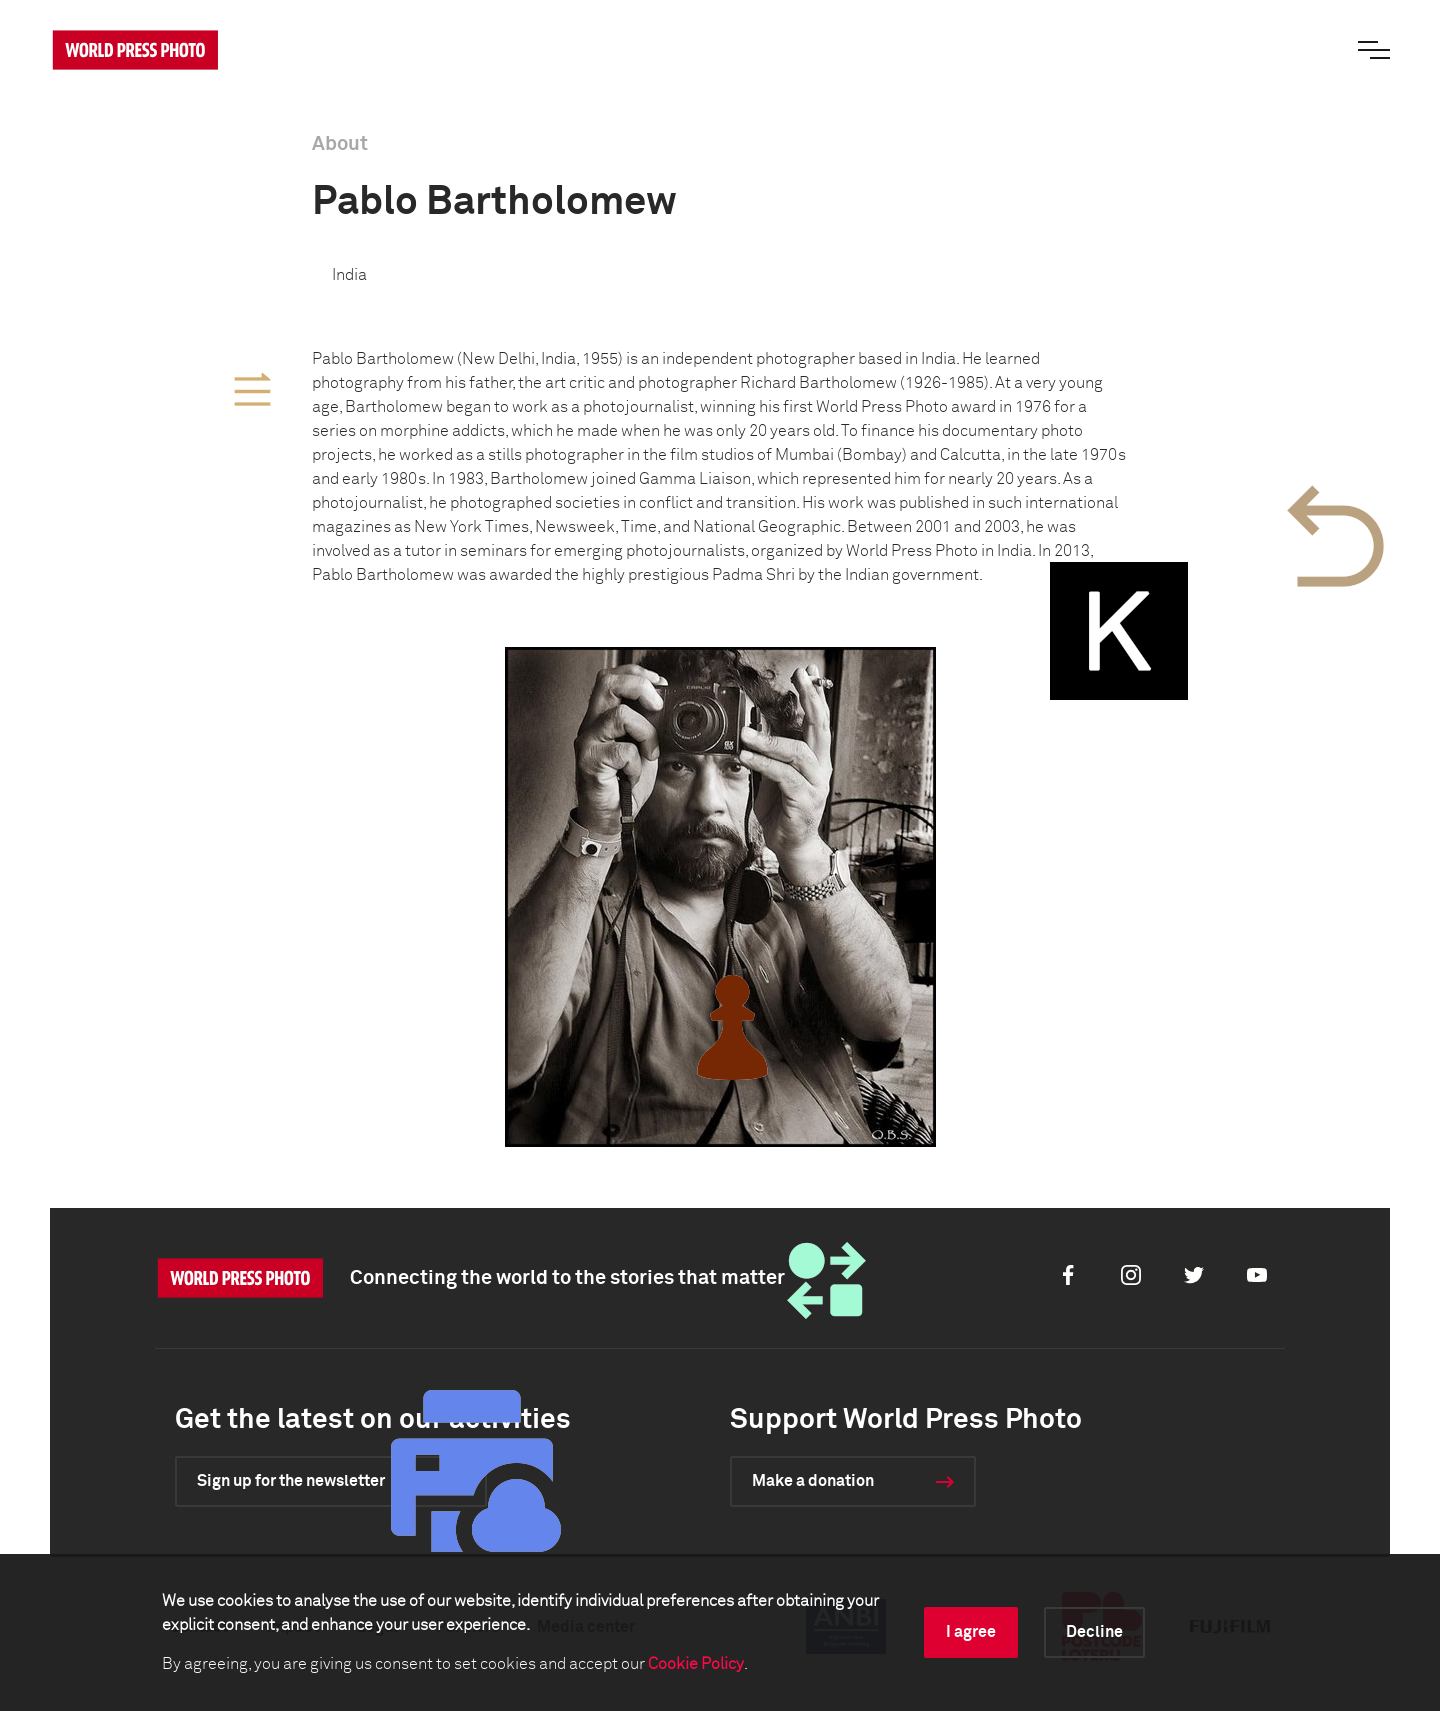  What do you see at coordinates (1338, 541) in the screenshot?
I see `go back to the previous screen` at bounding box center [1338, 541].